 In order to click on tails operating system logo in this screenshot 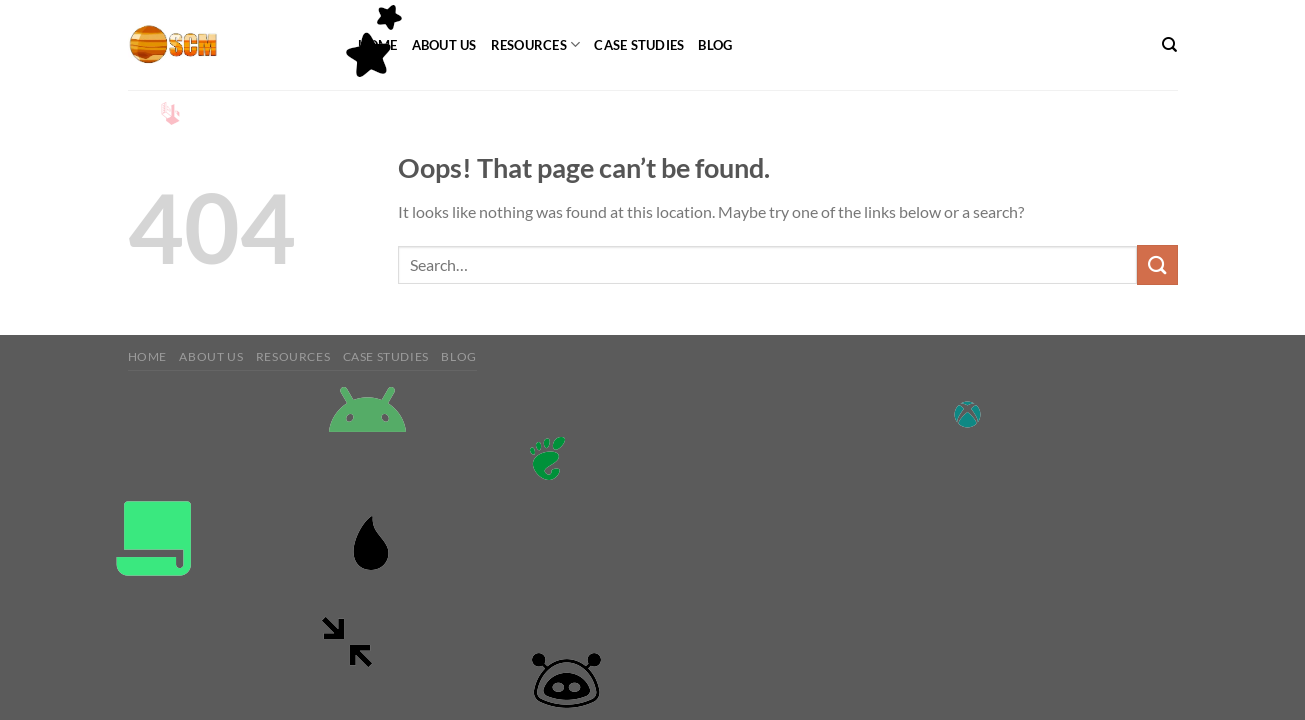, I will do `click(170, 113)`.